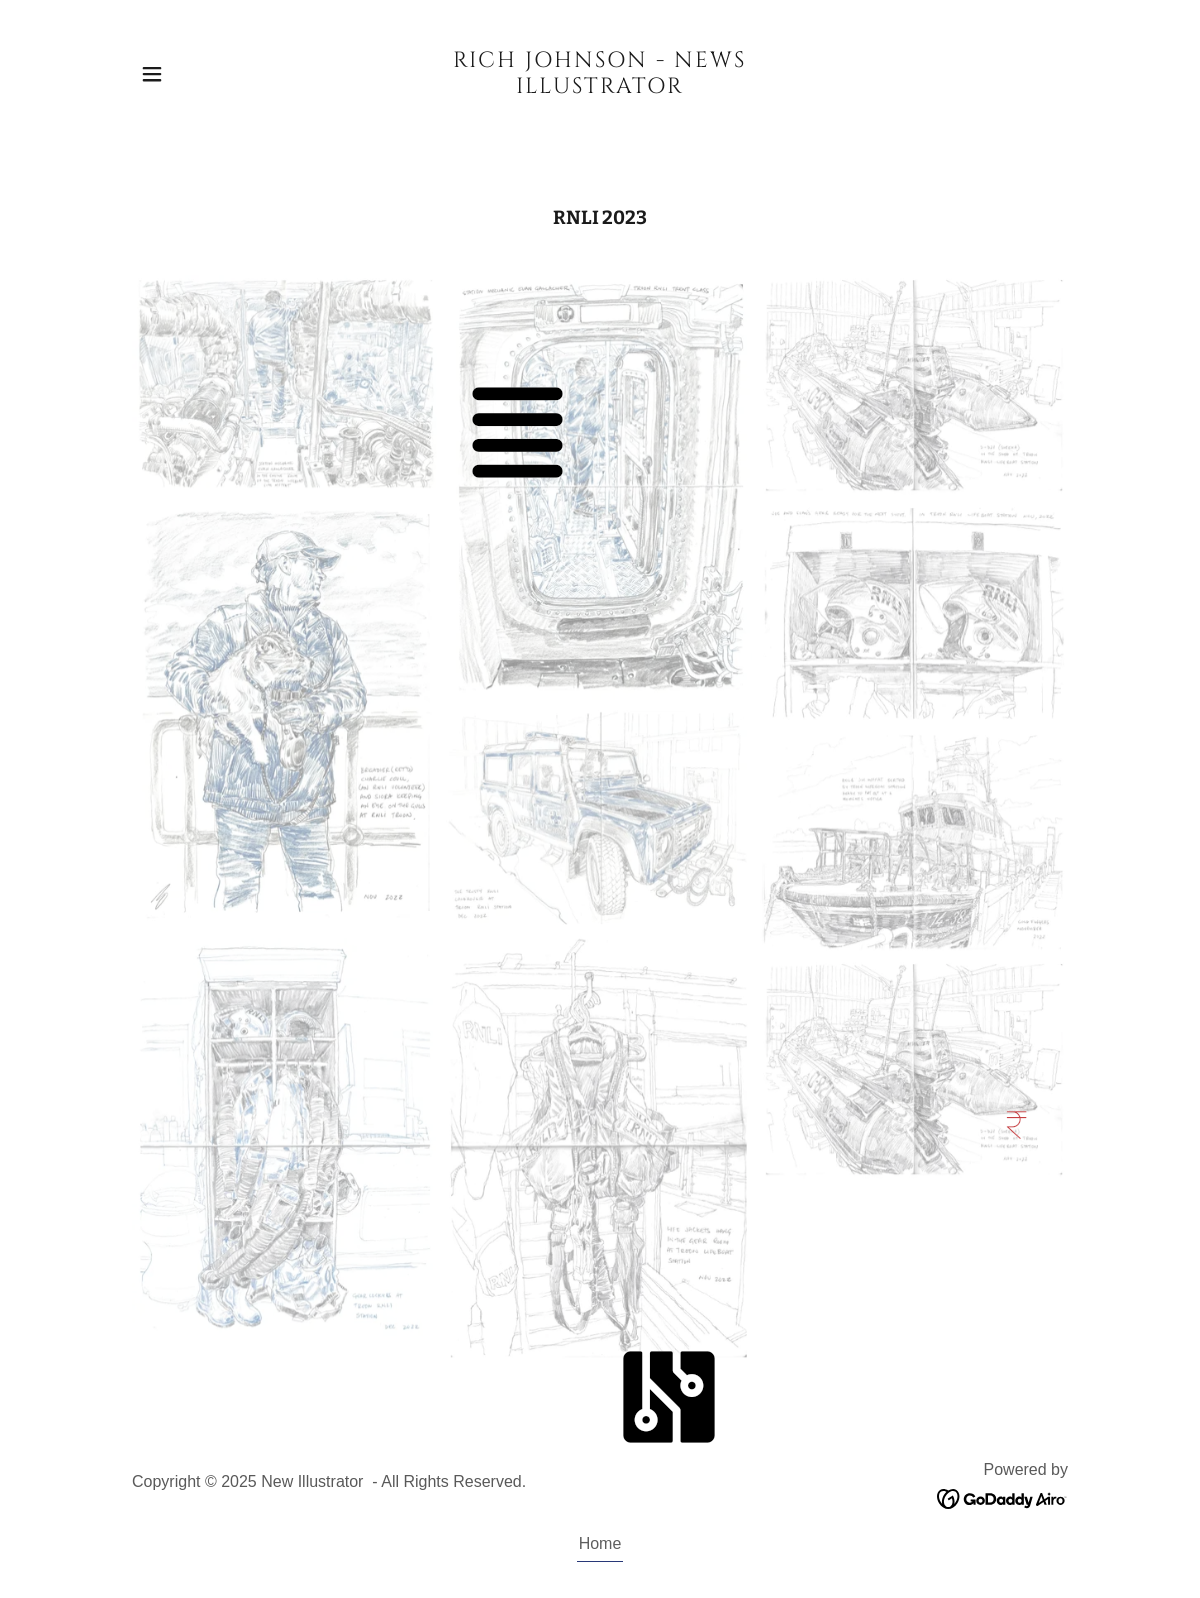  I want to click on view price in Indian rupees, so click(1015, 1124).